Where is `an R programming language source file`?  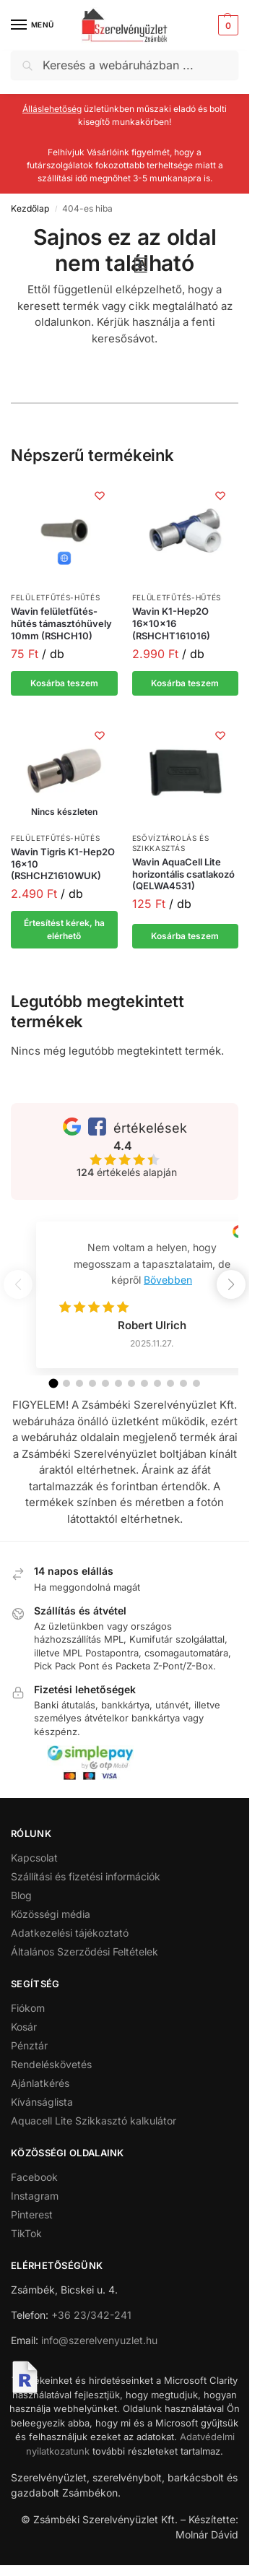 an R programming language source file is located at coordinates (25, 2377).